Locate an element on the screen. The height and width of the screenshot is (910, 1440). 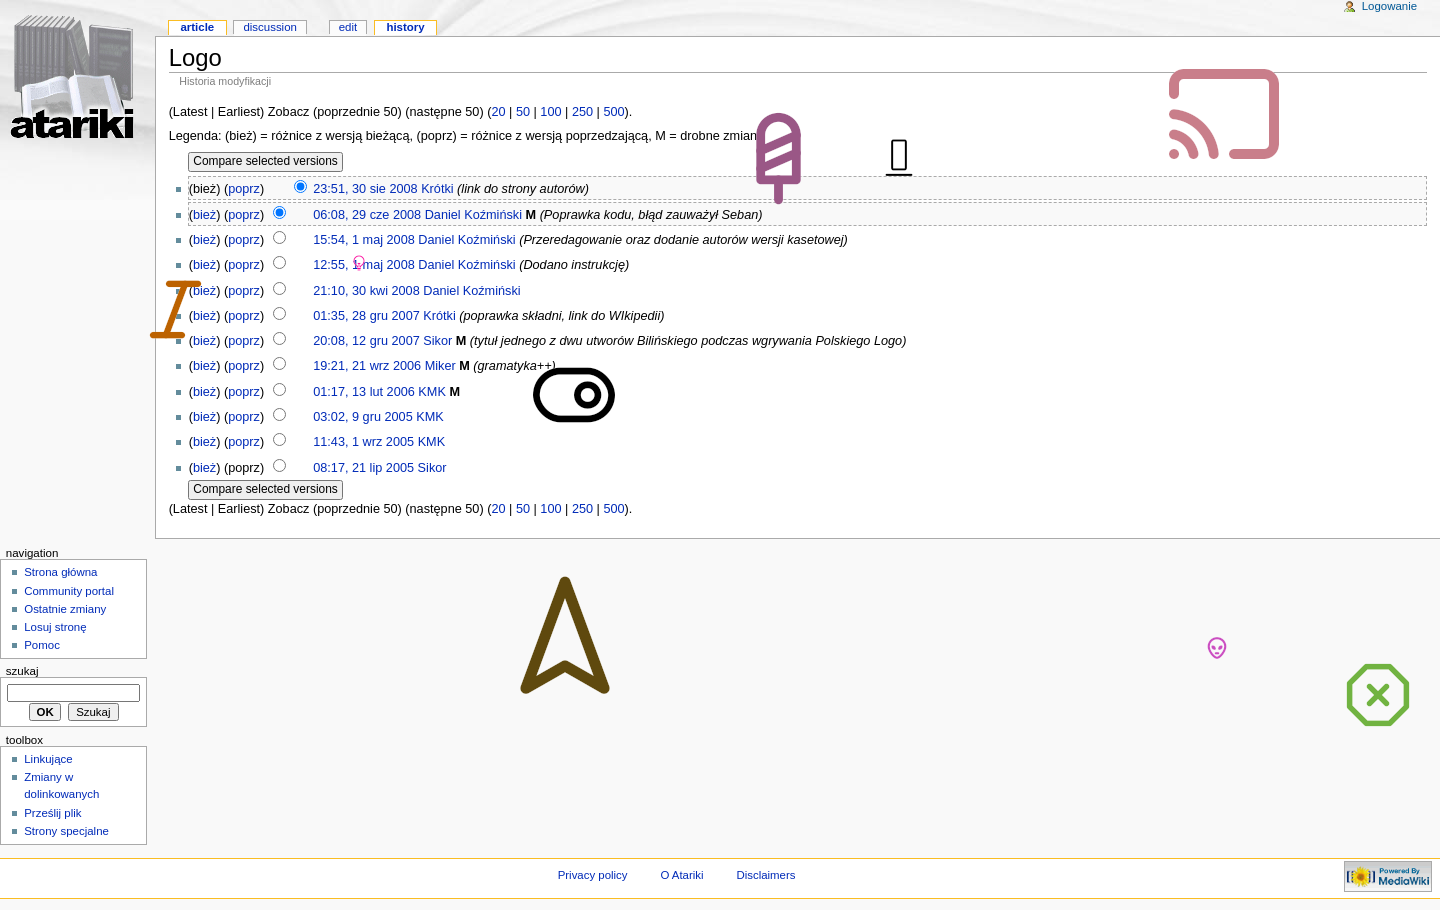
stop or cancel an action is located at coordinates (1378, 695).